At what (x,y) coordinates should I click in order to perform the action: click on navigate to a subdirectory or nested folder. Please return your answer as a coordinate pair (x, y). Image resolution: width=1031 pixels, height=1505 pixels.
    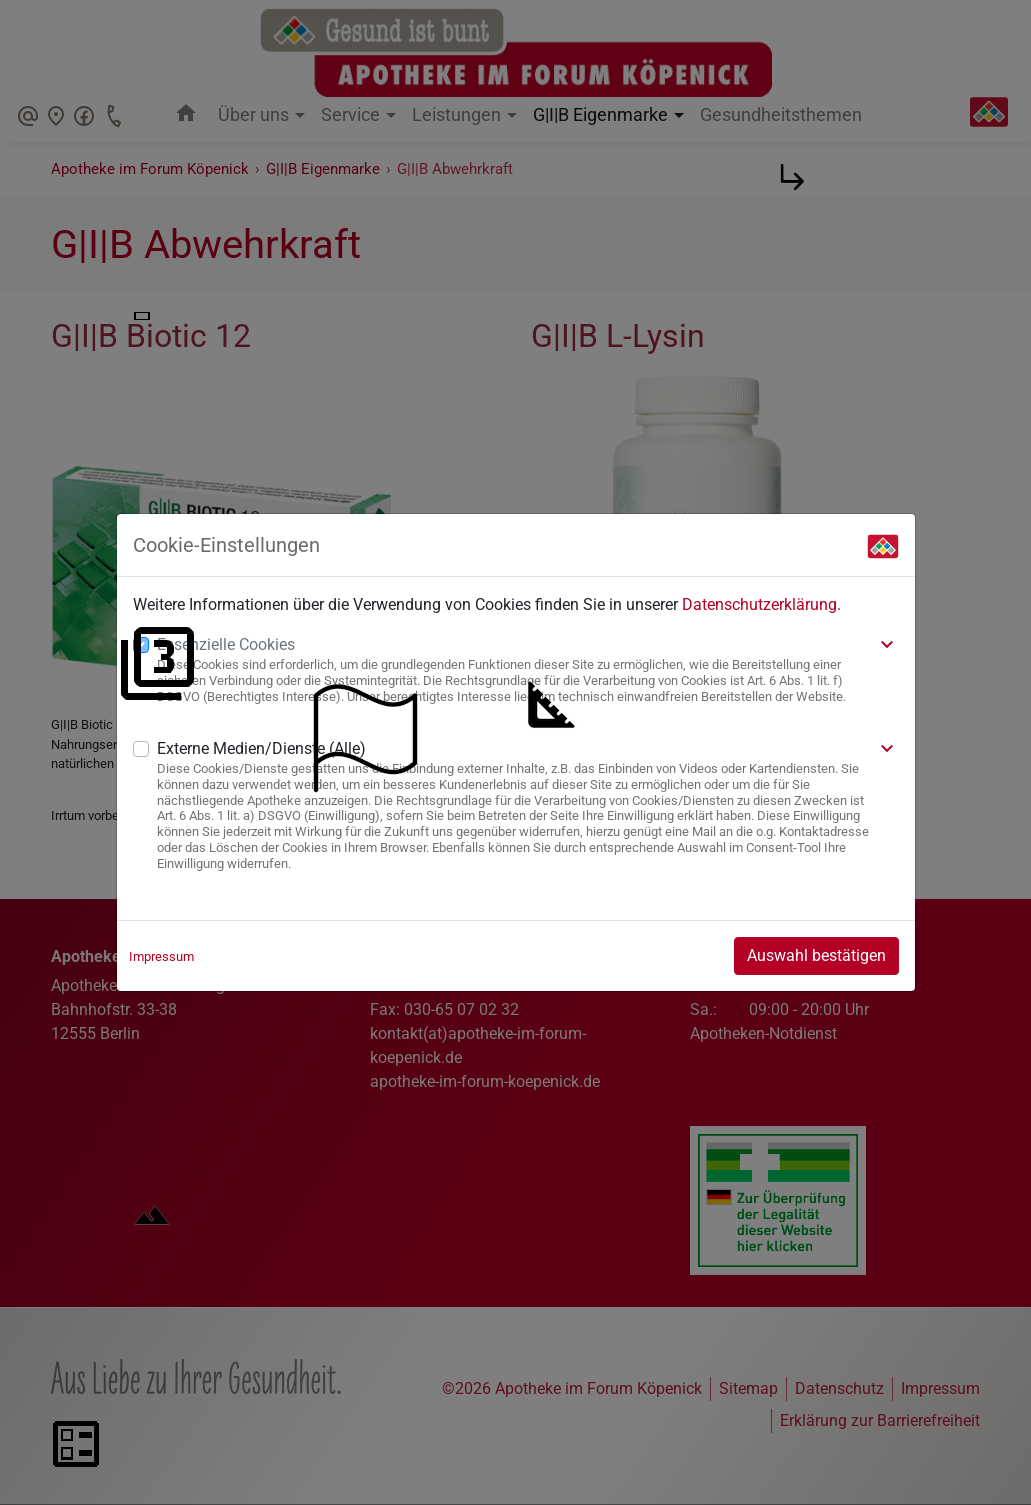
    Looking at the image, I should click on (793, 176).